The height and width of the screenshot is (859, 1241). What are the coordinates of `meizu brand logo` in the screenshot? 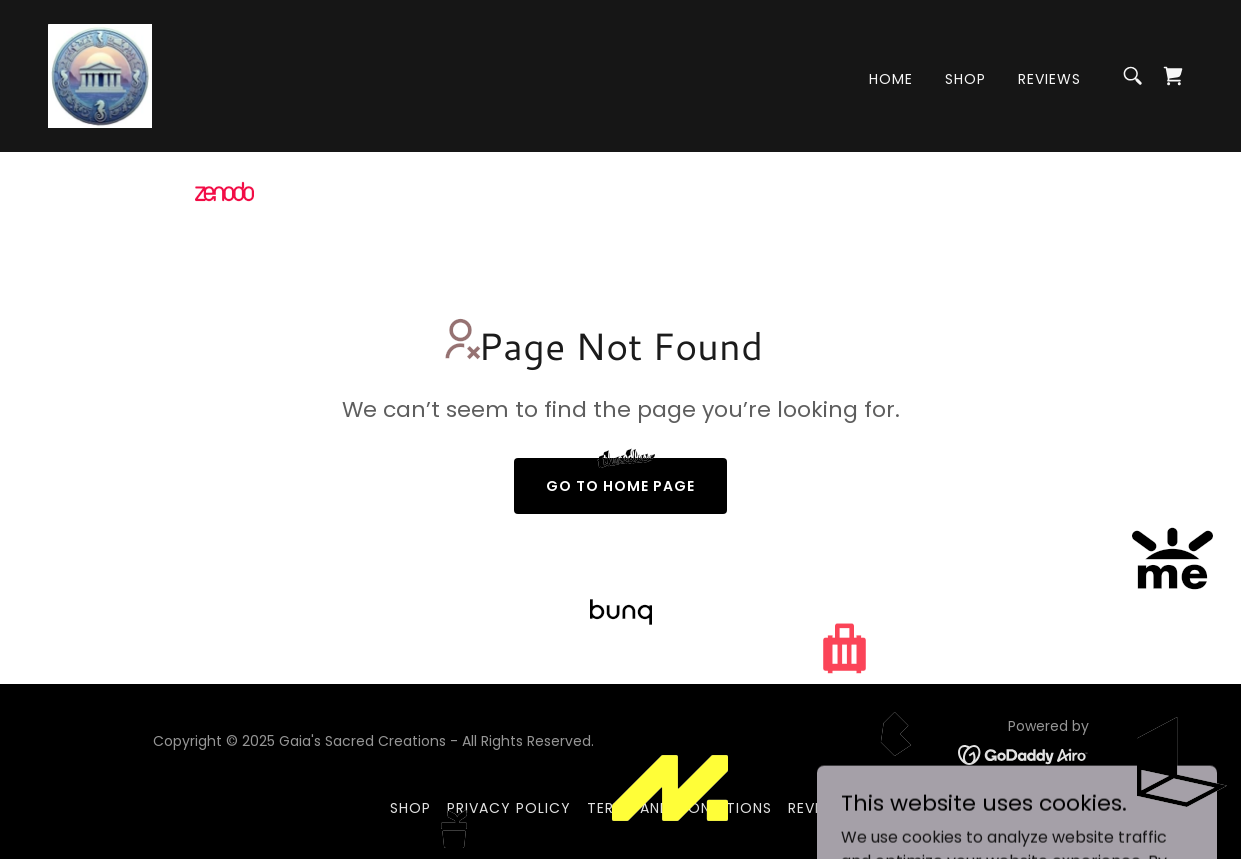 It's located at (670, 788).